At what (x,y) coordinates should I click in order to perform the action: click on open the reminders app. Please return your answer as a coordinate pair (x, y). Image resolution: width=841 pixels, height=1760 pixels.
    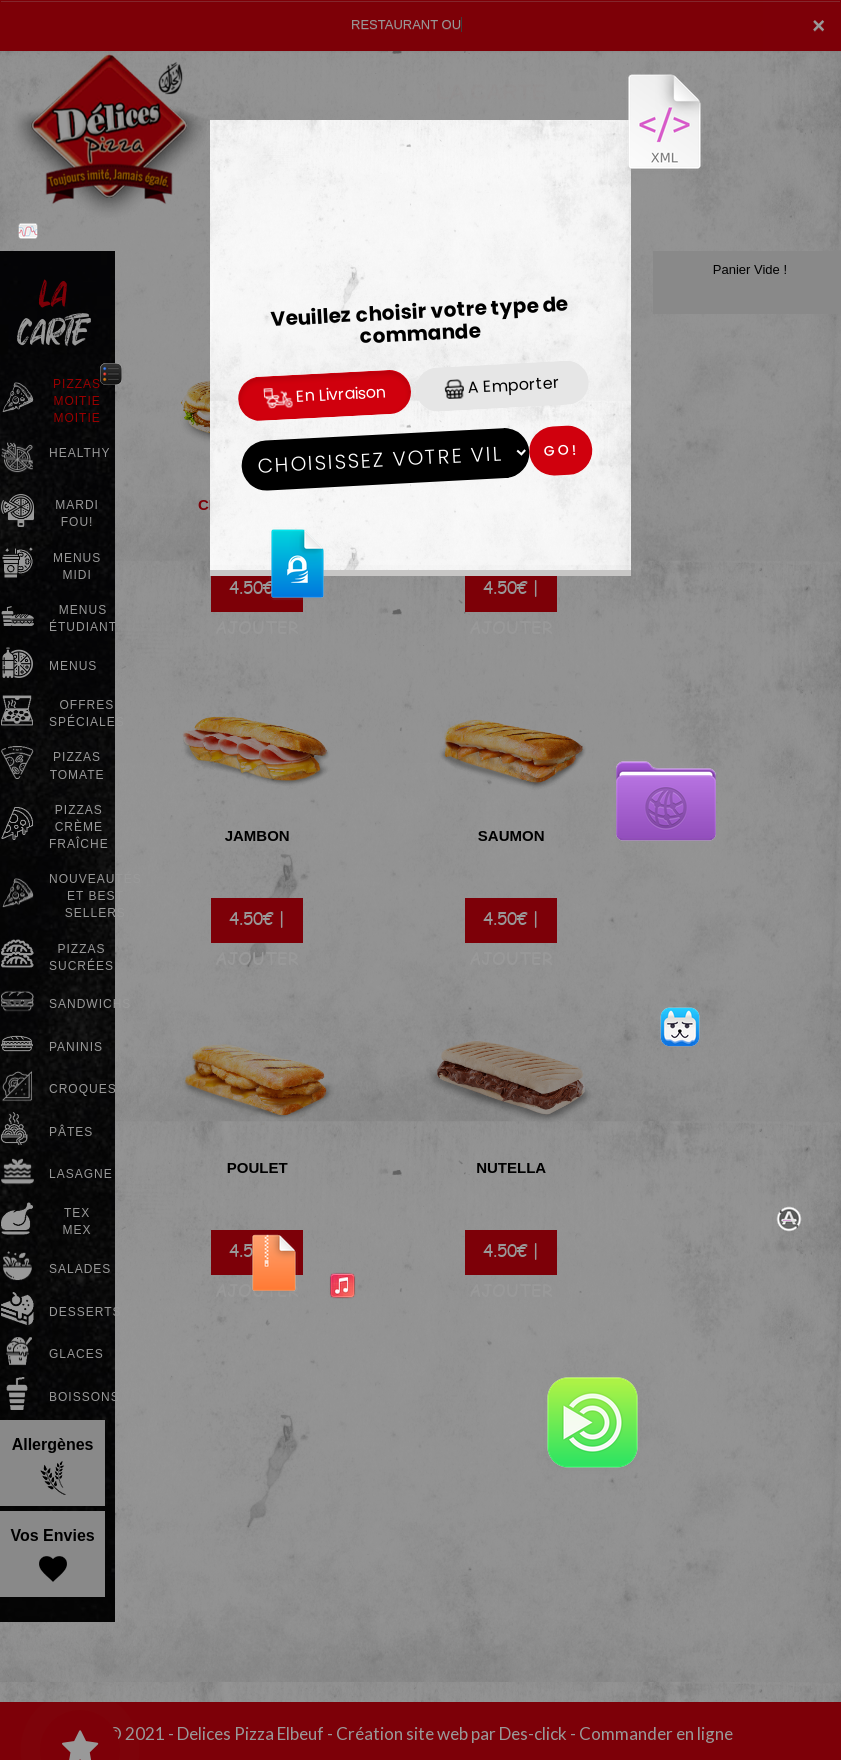
    Looking at the image, I should click on (111, 374).